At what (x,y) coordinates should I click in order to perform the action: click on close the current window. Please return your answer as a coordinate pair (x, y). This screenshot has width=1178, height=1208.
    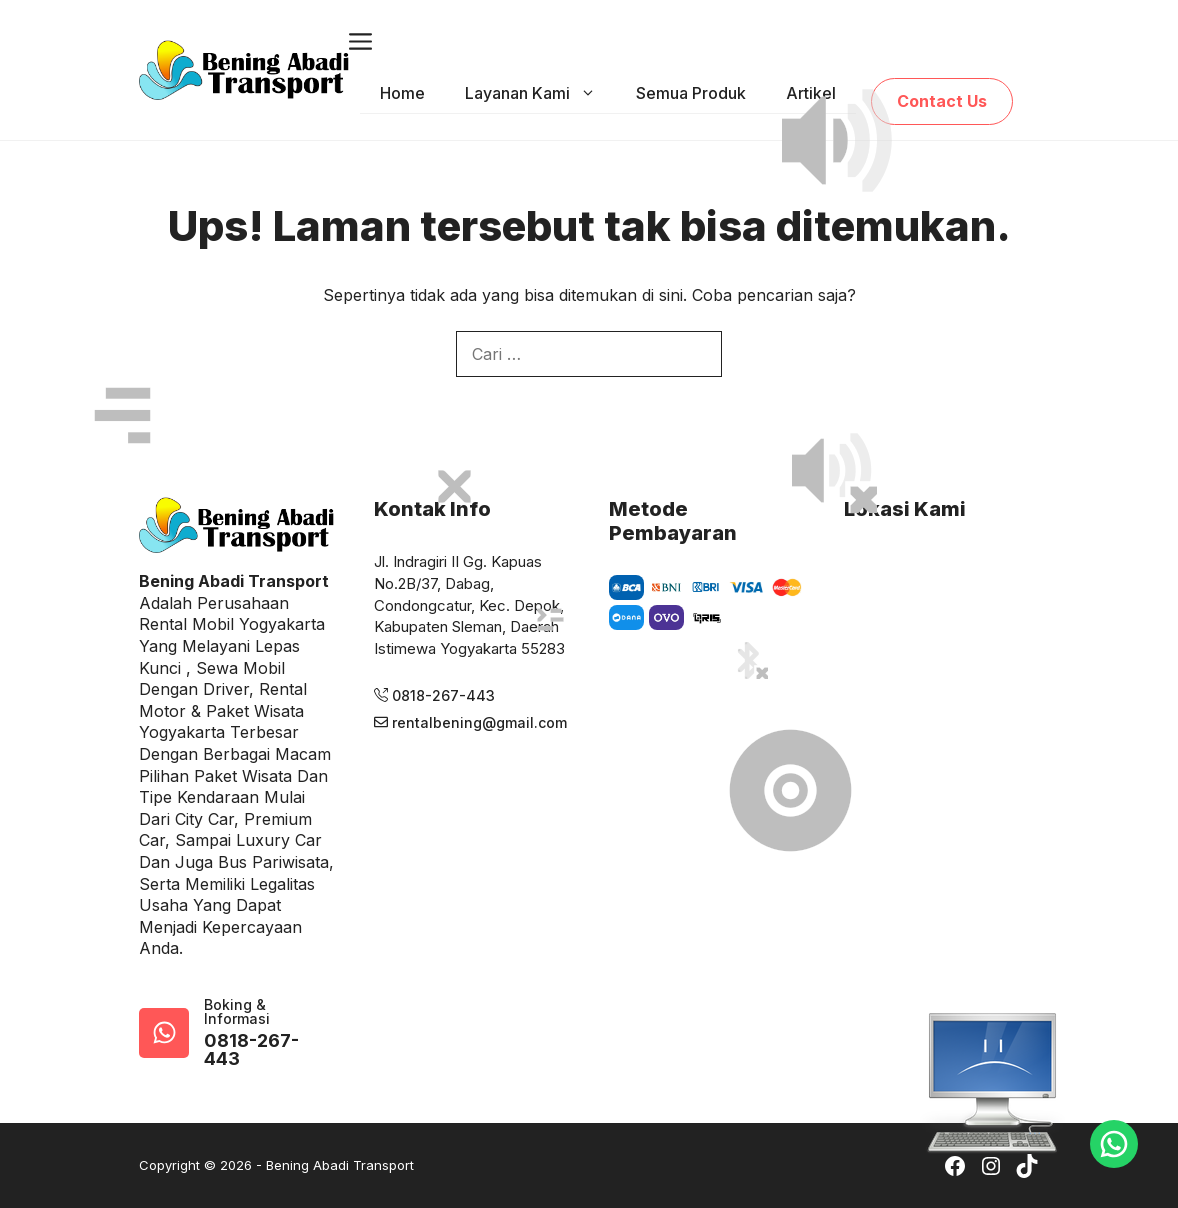
    Looking at the image, I should click on (454, 486).